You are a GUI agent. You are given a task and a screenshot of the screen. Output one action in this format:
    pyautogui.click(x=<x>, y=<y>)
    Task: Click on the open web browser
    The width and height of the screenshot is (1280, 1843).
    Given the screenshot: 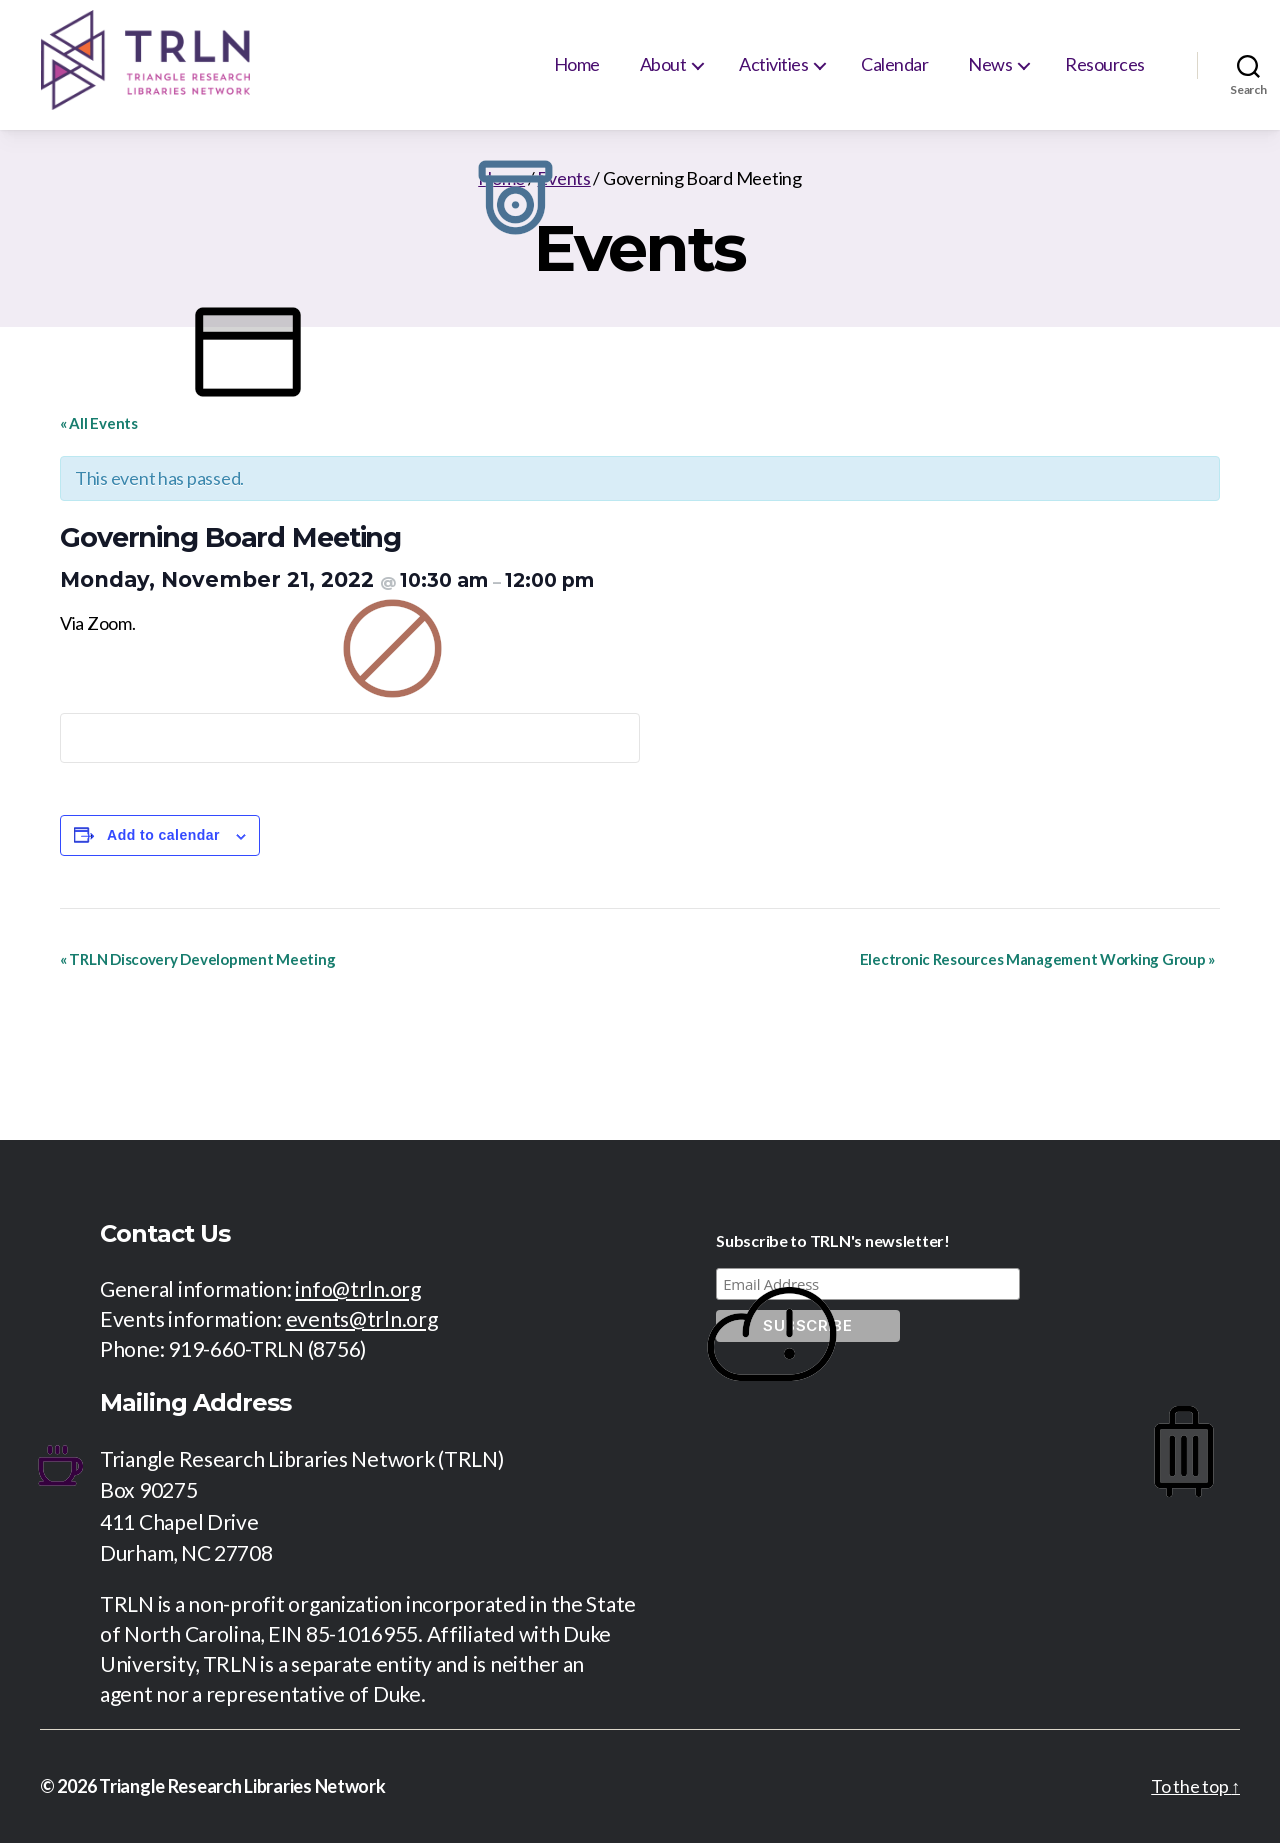 What is the action you would take?
    pyautogui.click(x=248, y=352)
    